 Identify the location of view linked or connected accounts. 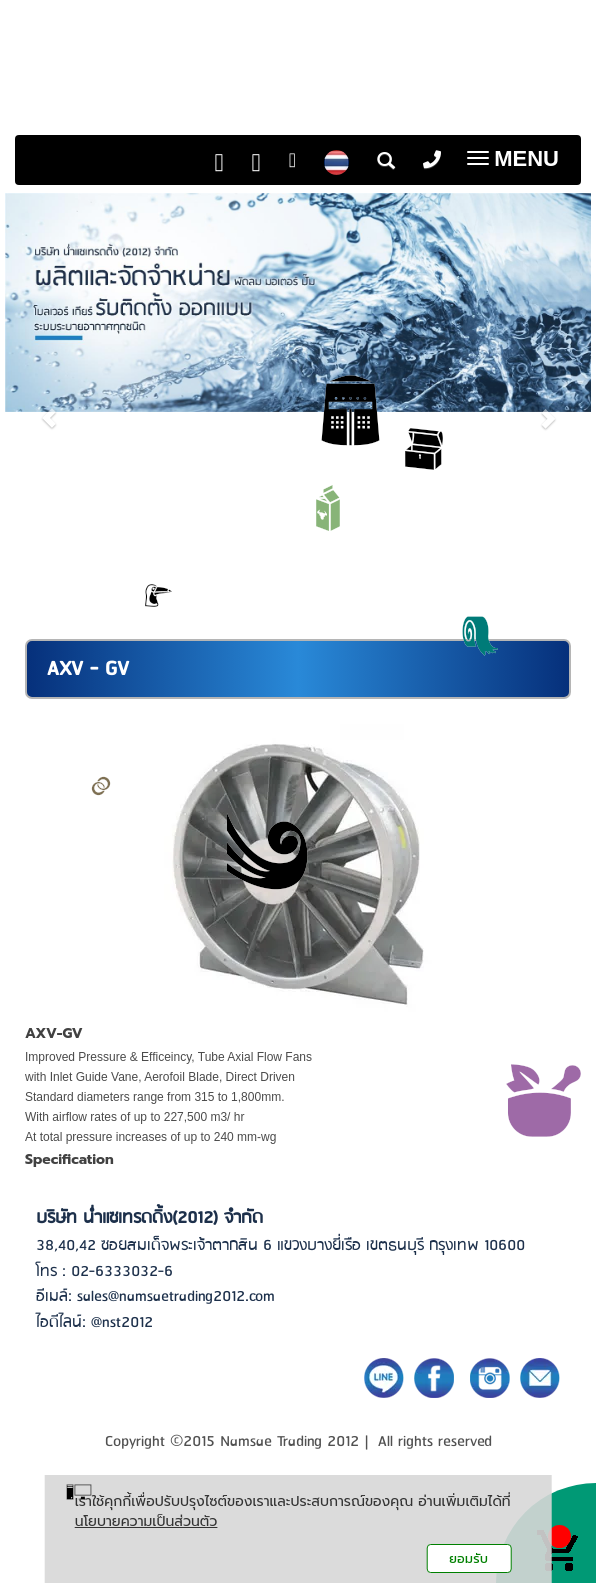
(101, 786).